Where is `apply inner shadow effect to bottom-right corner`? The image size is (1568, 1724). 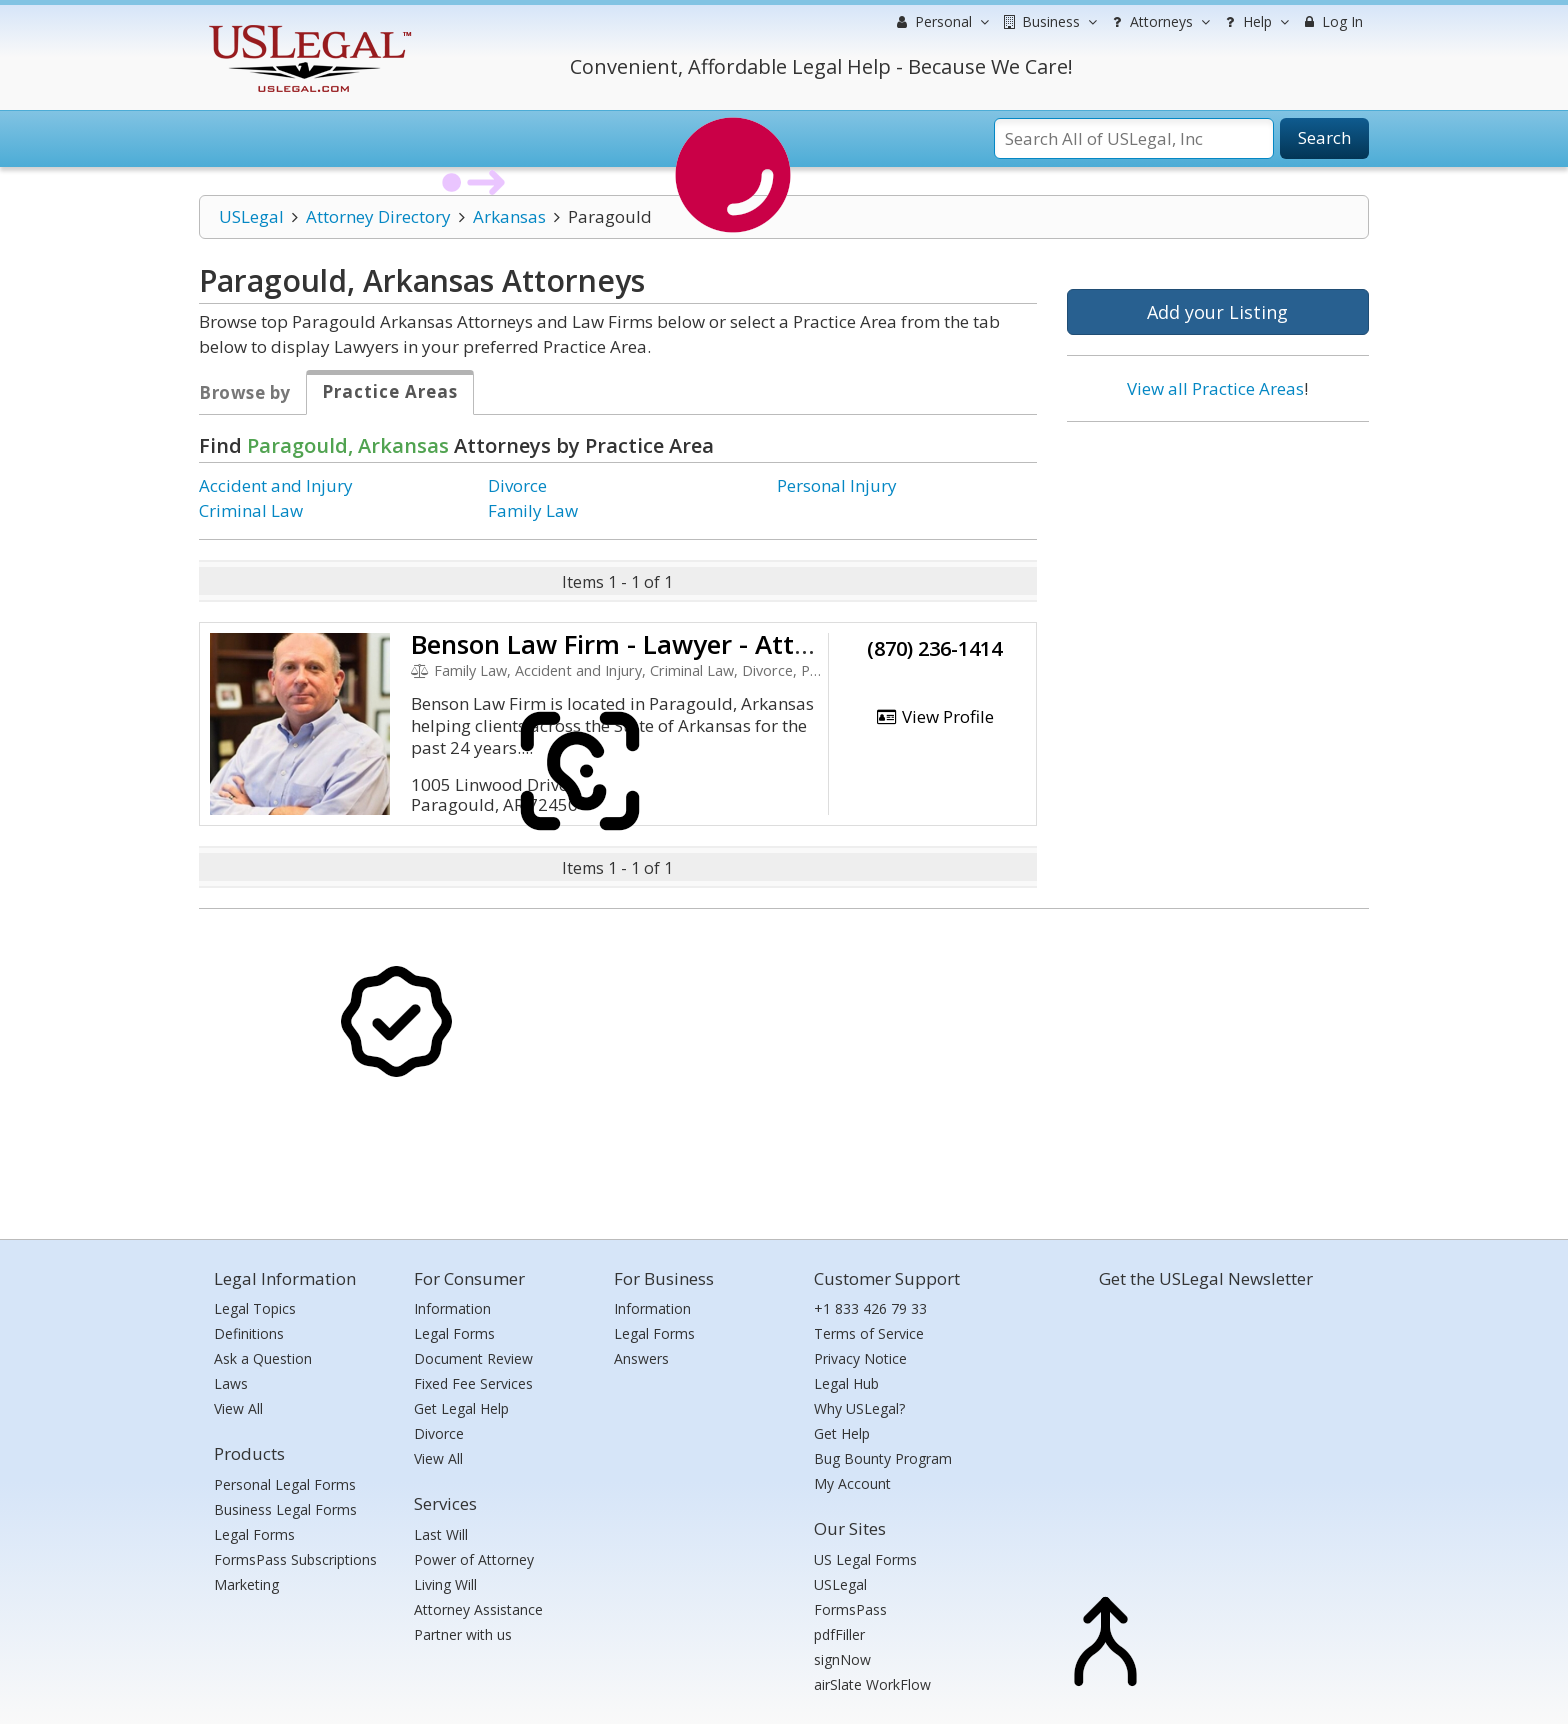 apply inner shadow effect to bottom-right corner is located at coordinates (733, 175).